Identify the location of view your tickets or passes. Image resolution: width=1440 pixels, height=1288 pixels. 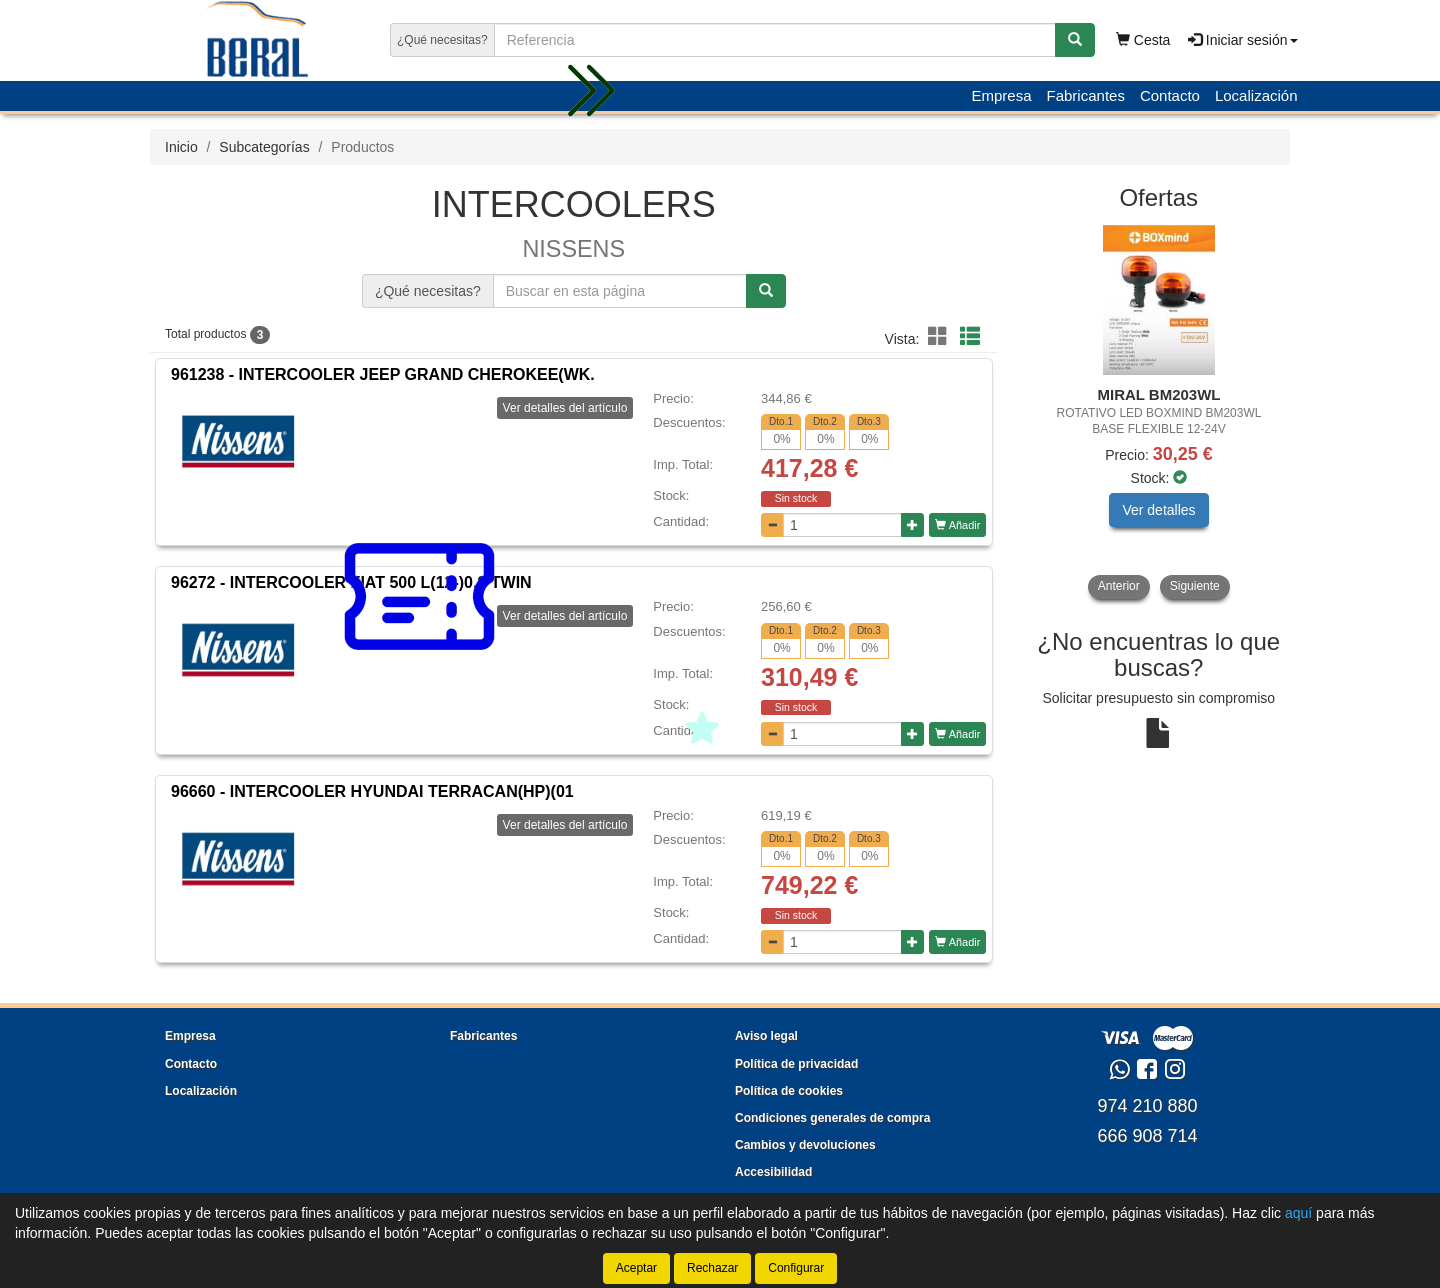
(419, 596).